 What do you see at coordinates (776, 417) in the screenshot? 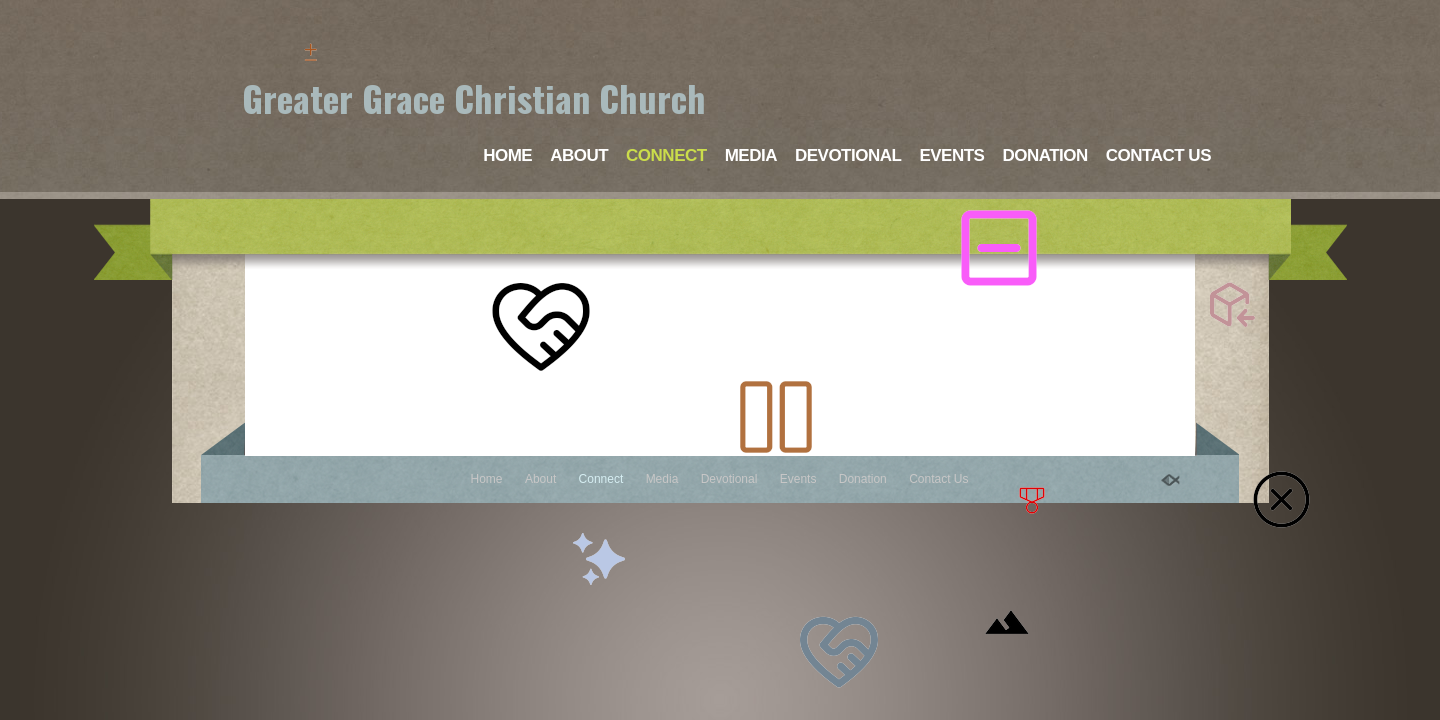
I see `switch to column view layout` at bounding box center [776, 417].